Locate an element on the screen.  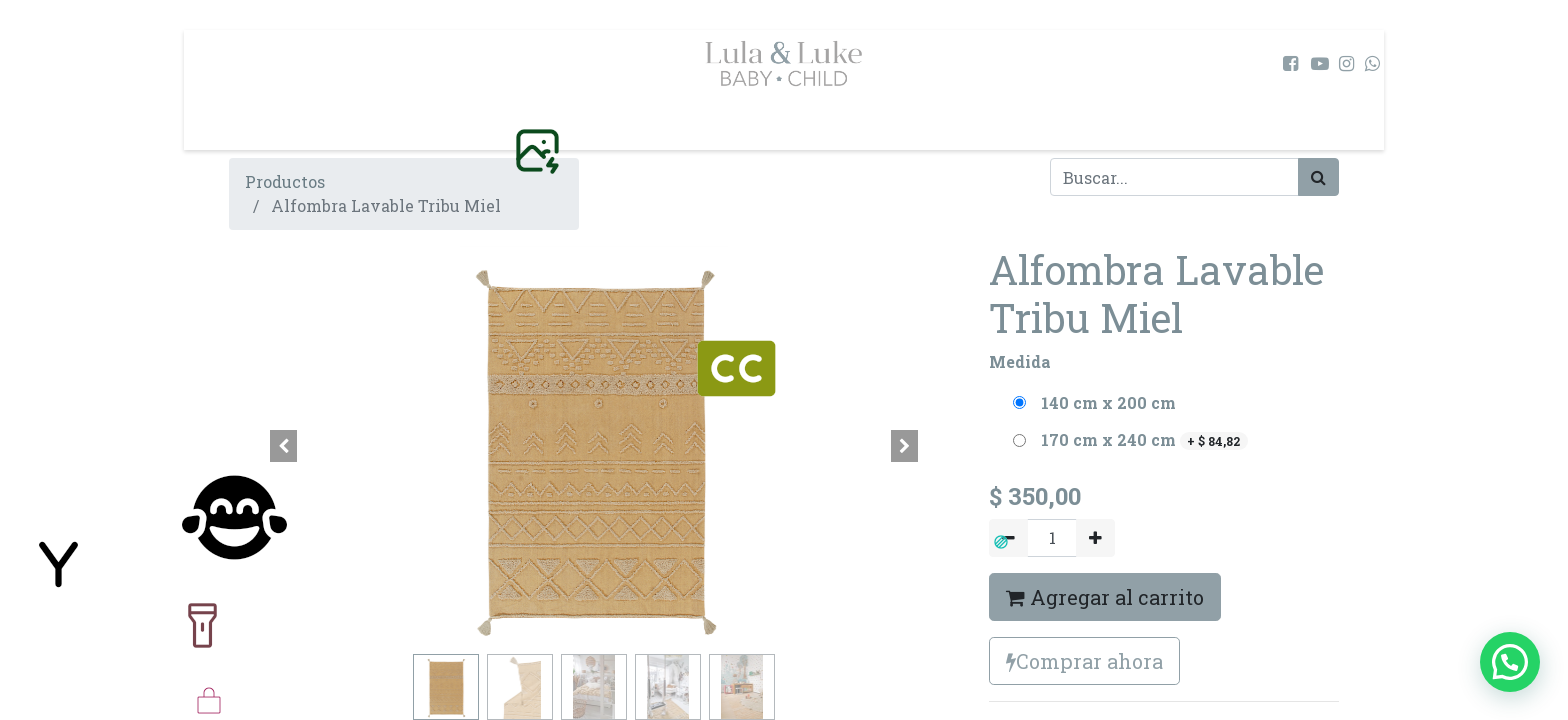
react with laughing emoji is located at coordinates (234, 517).